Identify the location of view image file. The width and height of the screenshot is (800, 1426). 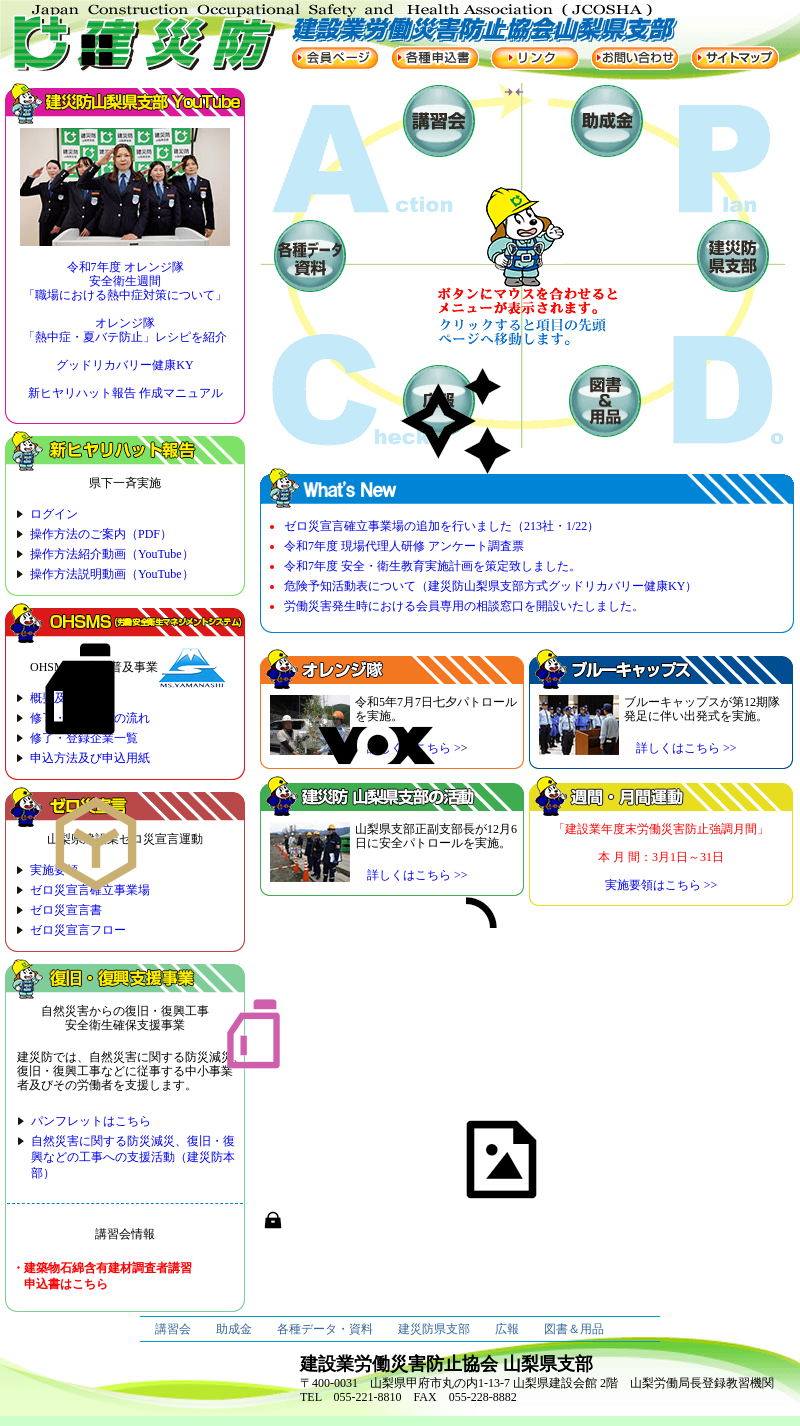
(501, 1159).